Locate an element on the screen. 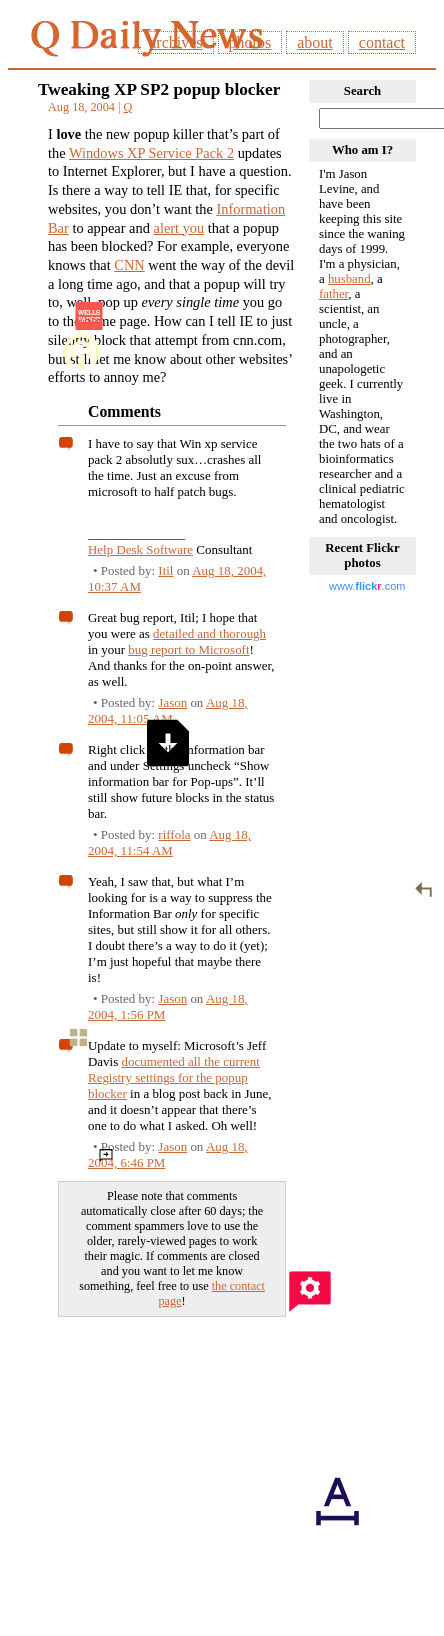 The image size is (444, 1636). access app grid or menu is located at coordinates (78, 1037).